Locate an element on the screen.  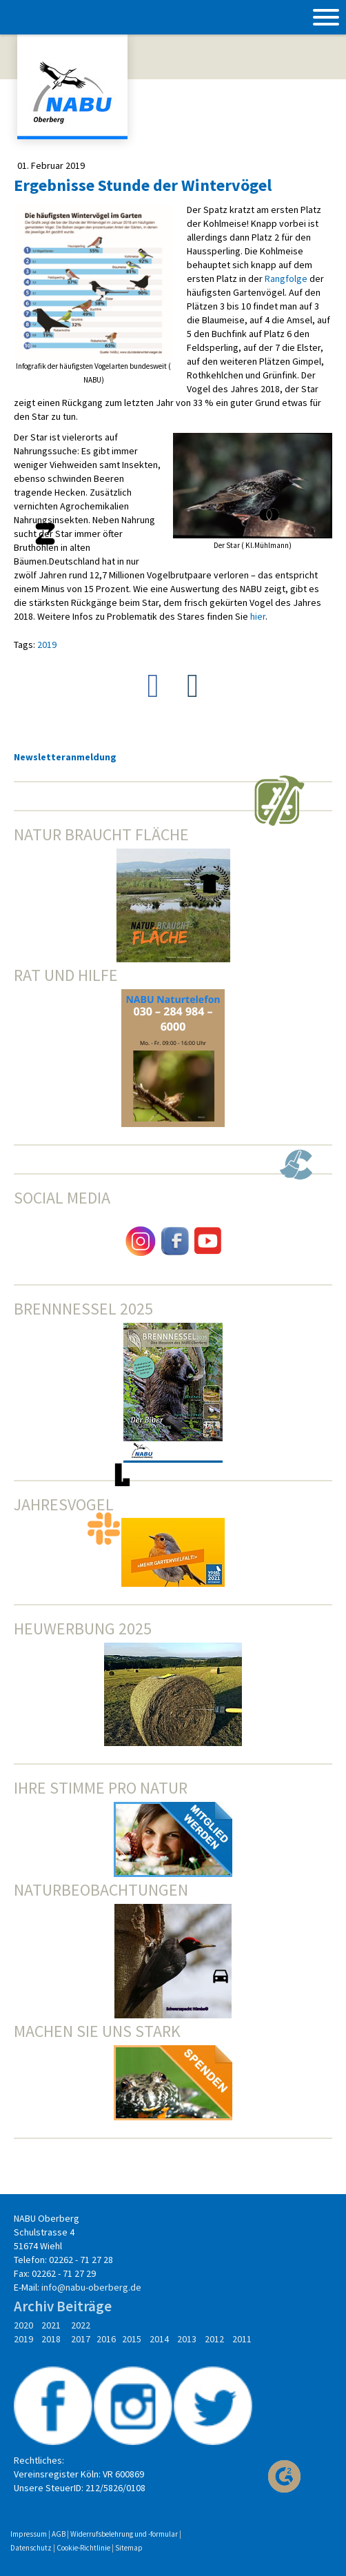
open Slack messaging app is located at coordinates (103, 1528).